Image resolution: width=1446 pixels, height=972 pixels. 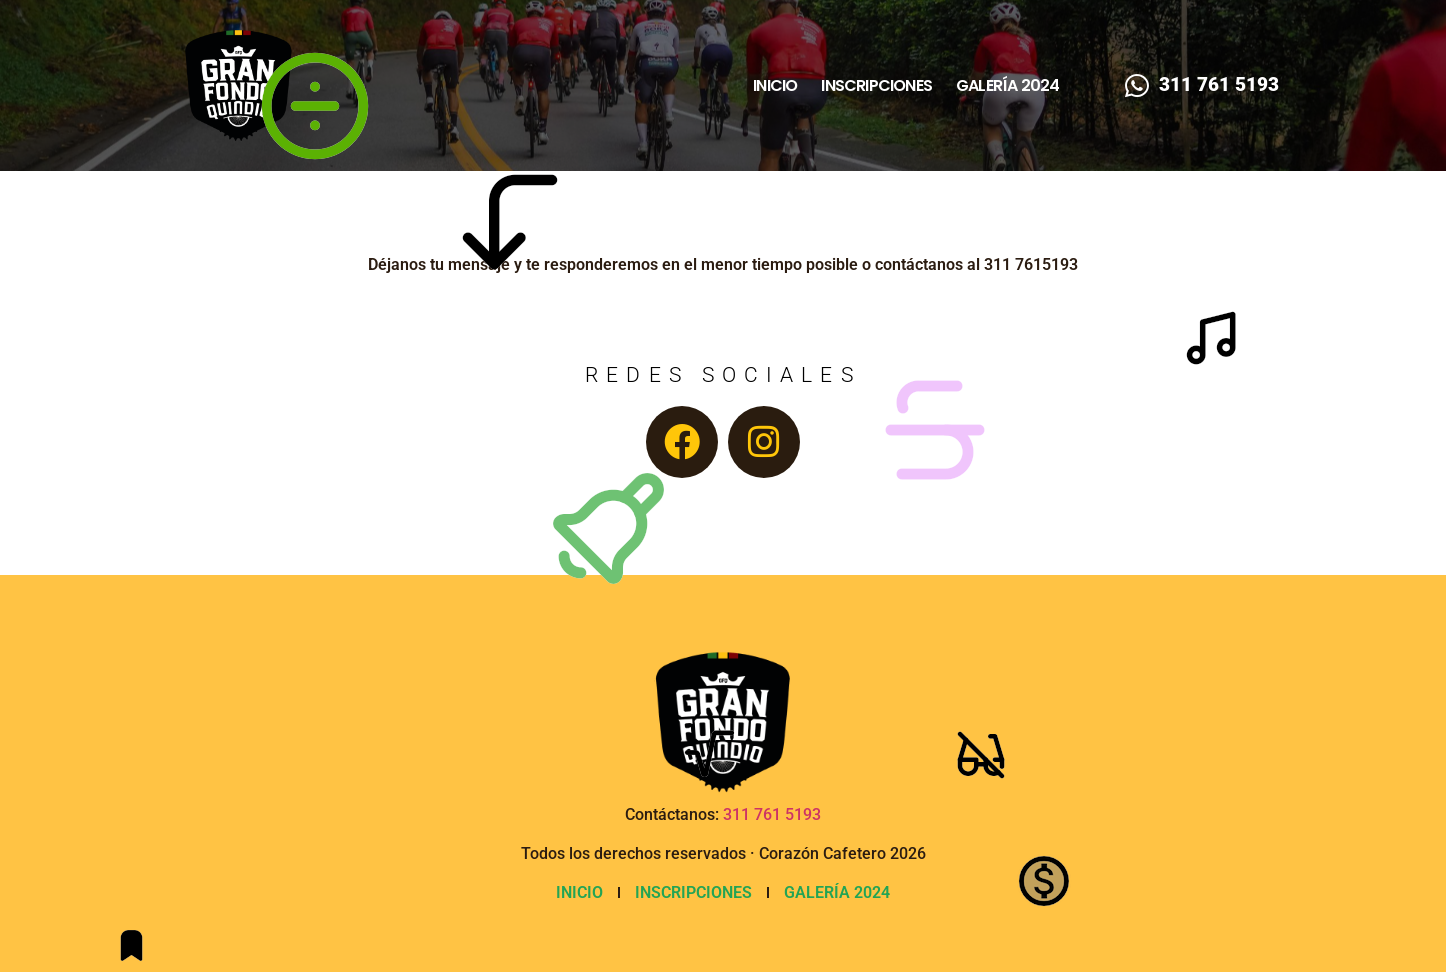 I want to click on perform a division calculation, so click(x=315, y=106).